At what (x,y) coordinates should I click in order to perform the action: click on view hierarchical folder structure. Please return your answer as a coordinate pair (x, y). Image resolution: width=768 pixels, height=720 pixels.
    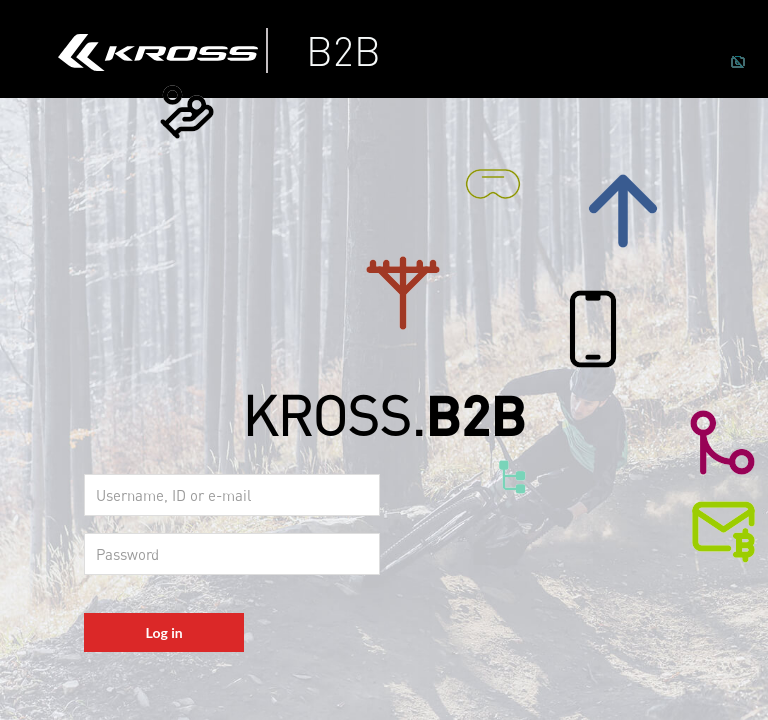
    Looking at the image, I should click on (511, 477).